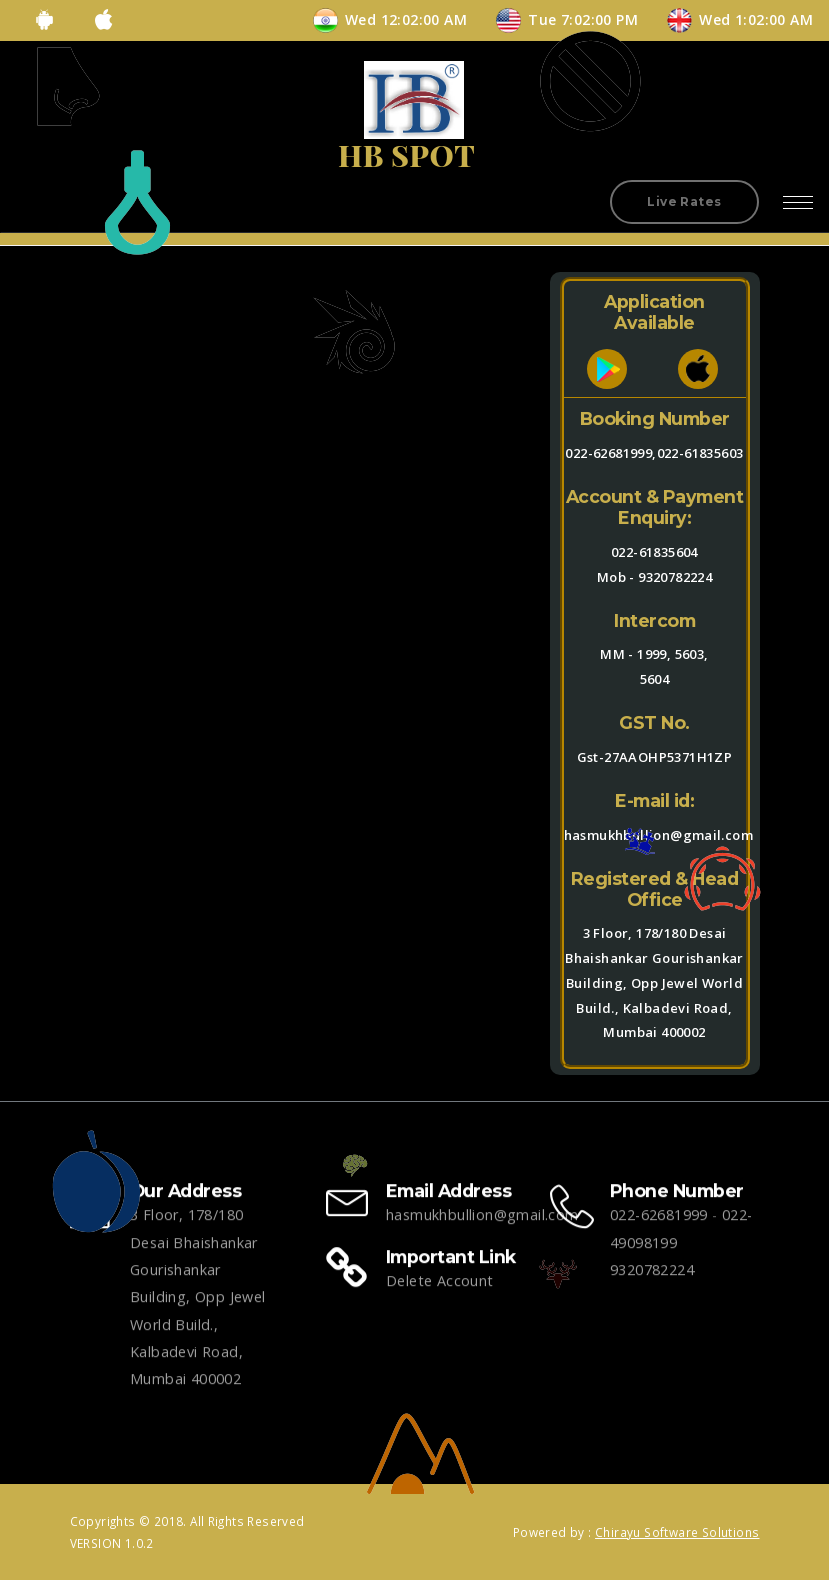 Image resolution: width=829 pixels, height=1580 pixels. I want to click on access musical instruments or percussion sounds, so click(722, 878).